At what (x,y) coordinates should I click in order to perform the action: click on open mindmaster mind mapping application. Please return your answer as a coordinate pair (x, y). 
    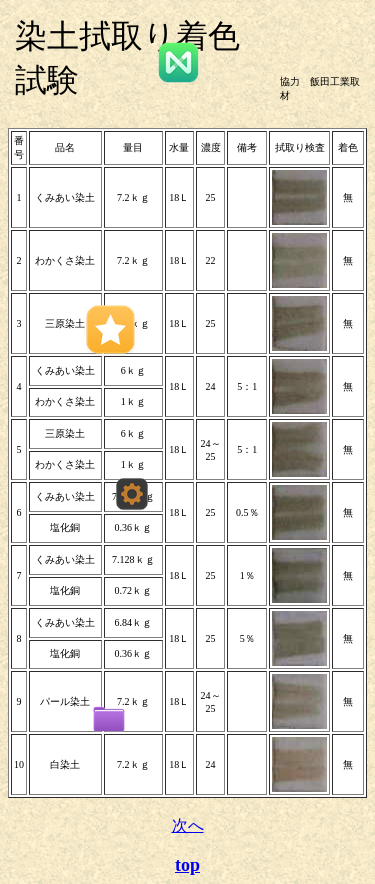
    Looking at the image, I should click on (178, 62).